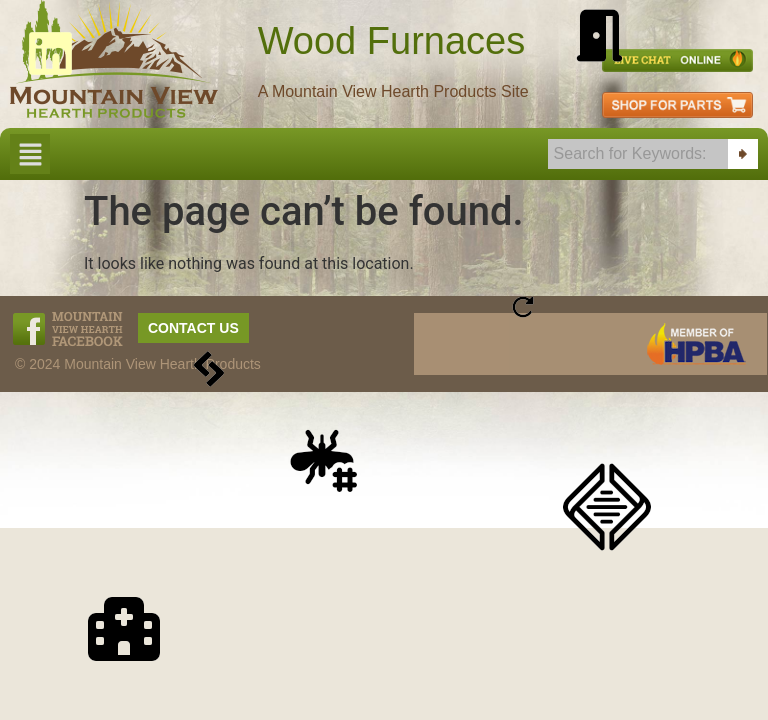 This screenshot has width=768, height=720. I want to click on mosquito protection or pest control settings, so click(322, 457).